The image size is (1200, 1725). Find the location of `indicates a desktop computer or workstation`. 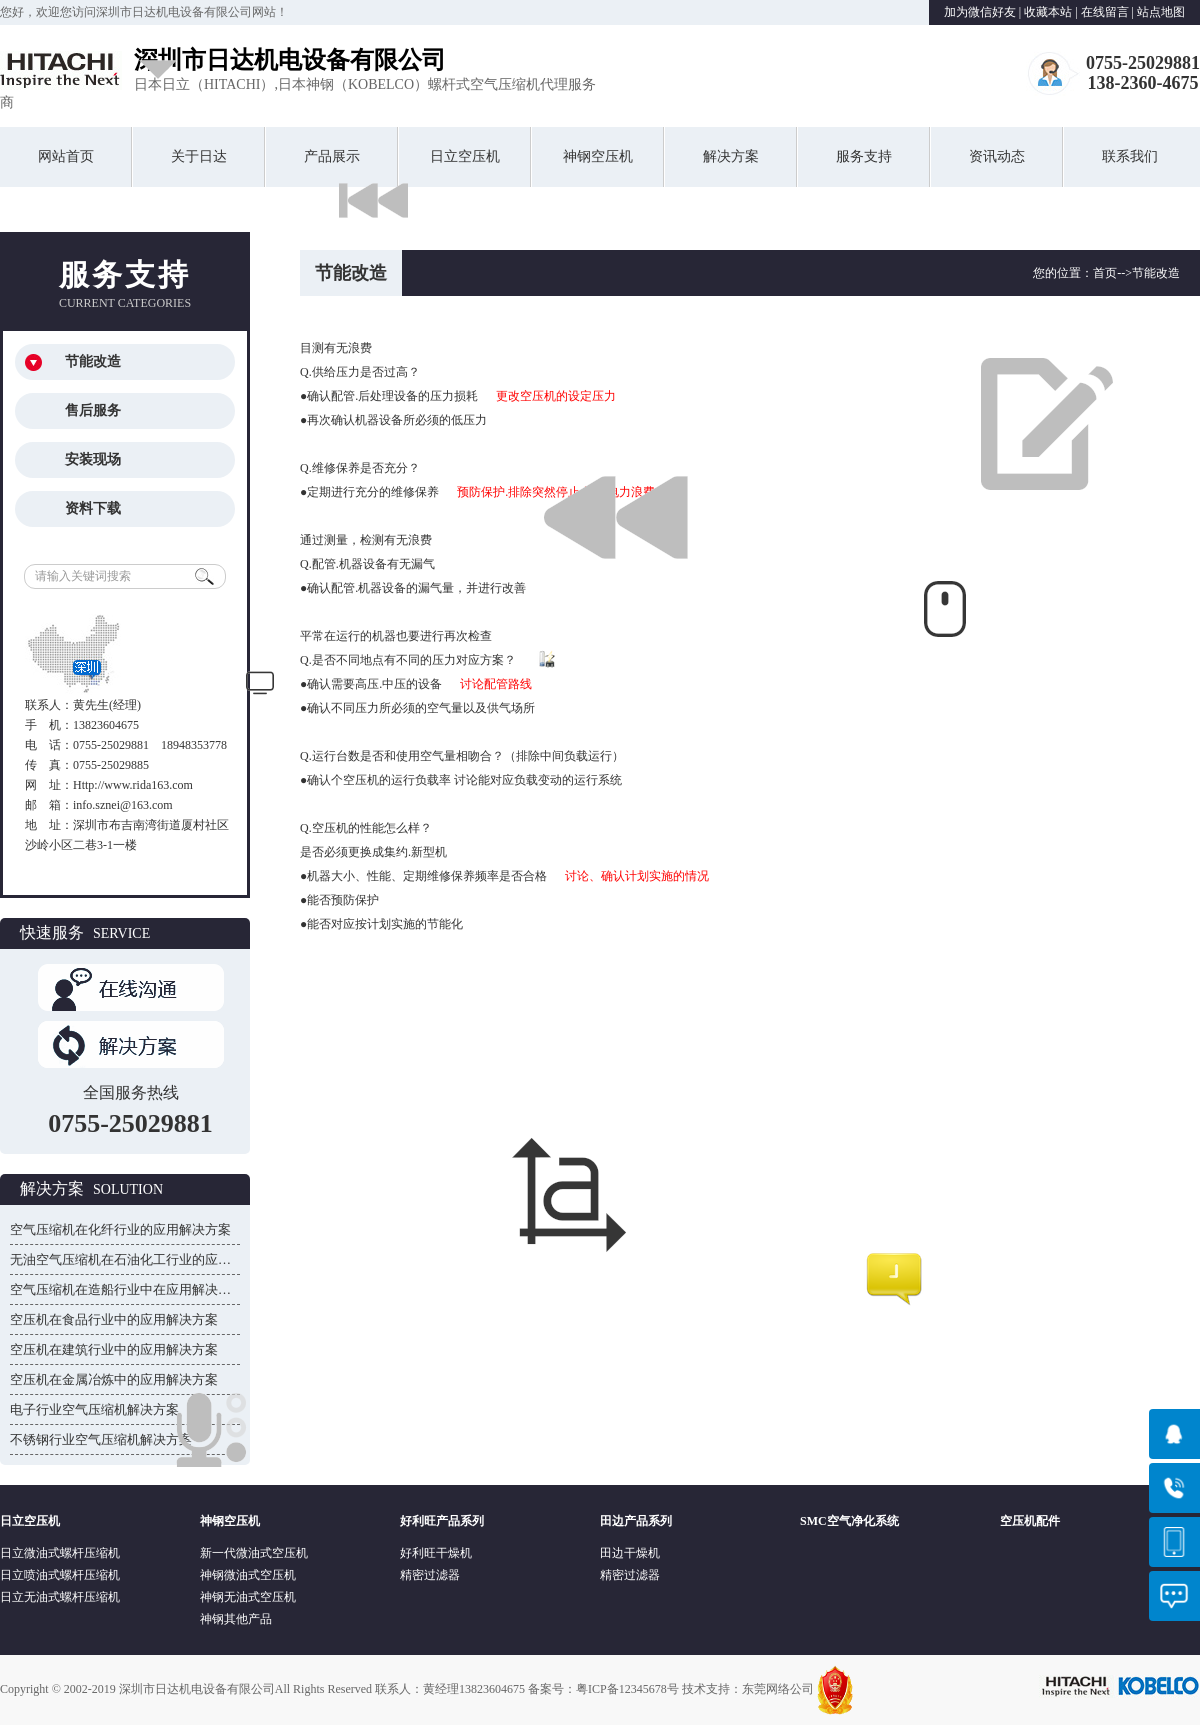

indicates a desktop computer or workstation is located at coordinates (260, 682).